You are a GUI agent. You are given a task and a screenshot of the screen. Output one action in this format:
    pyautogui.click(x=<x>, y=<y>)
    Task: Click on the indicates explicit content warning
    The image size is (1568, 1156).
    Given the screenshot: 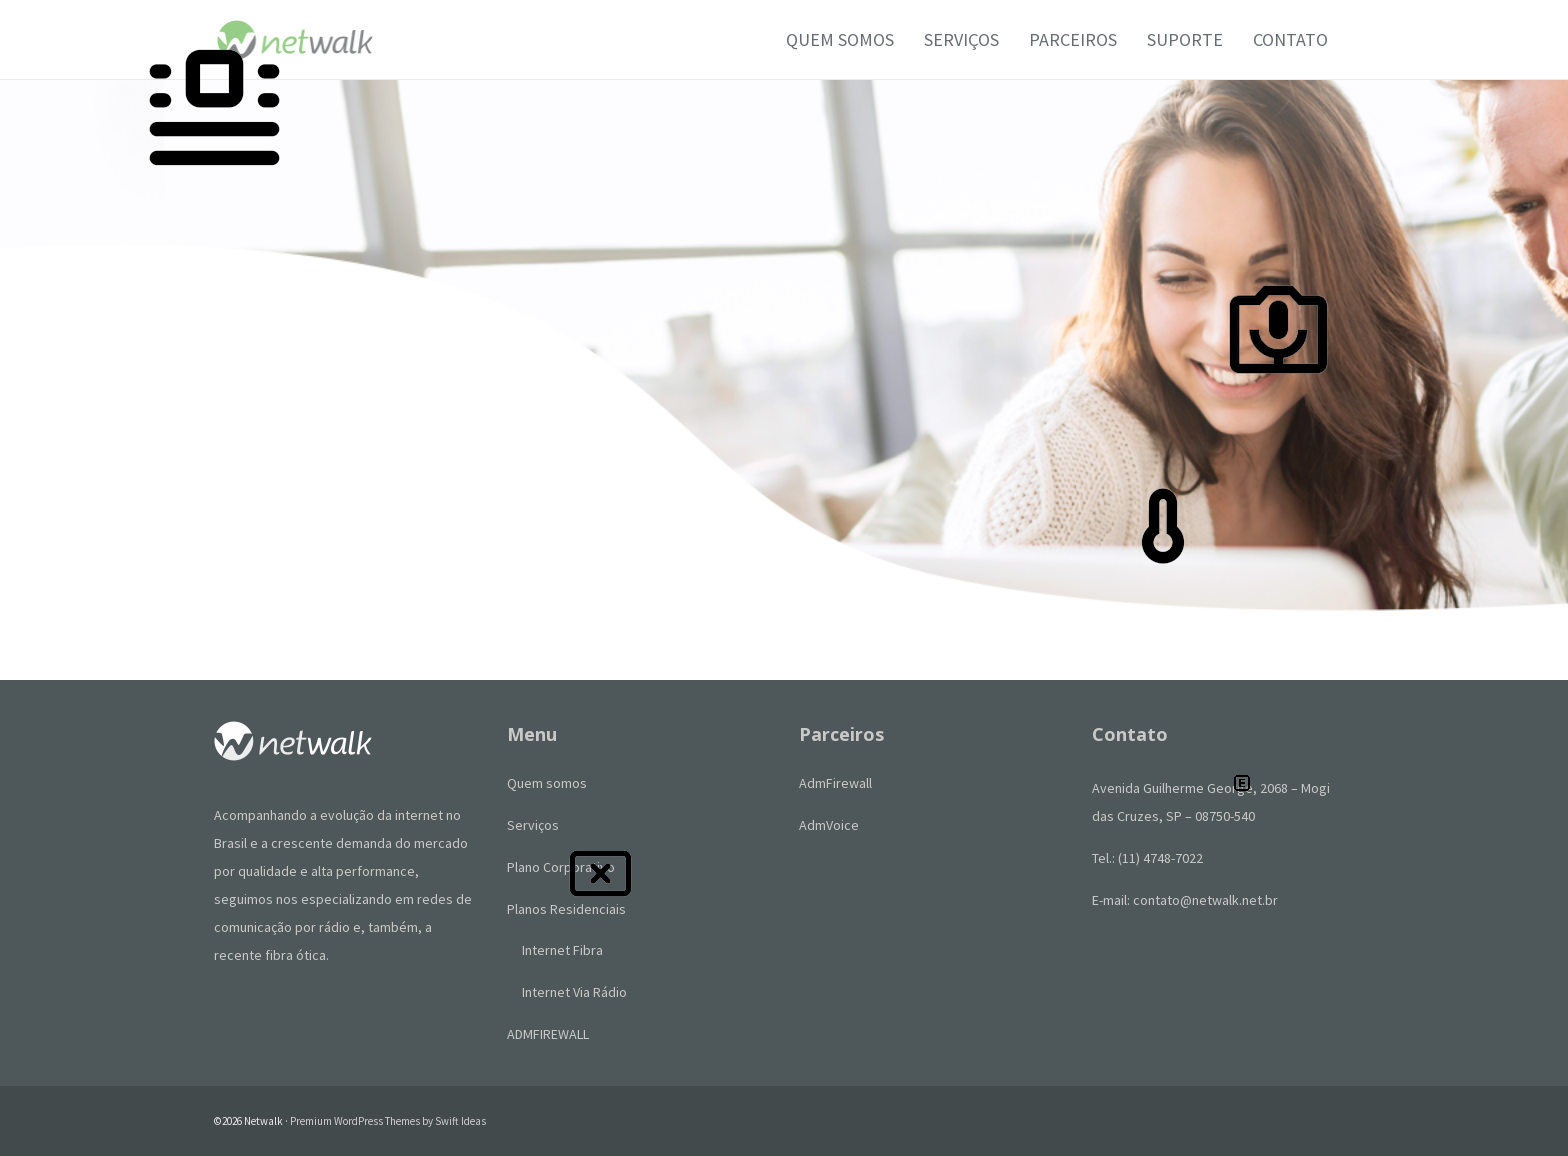 What is the action you would take?
    pyautogui.click(x=1242, y=783)
    